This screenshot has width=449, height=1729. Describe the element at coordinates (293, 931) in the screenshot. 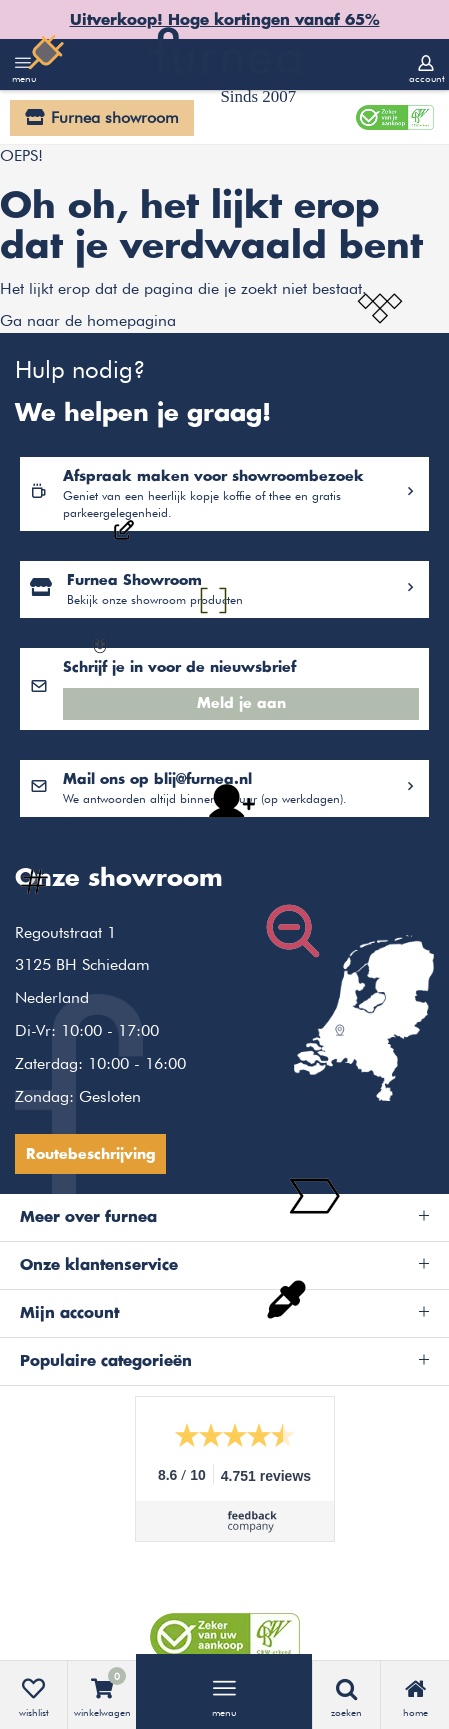

I see `zoom out` at that location.